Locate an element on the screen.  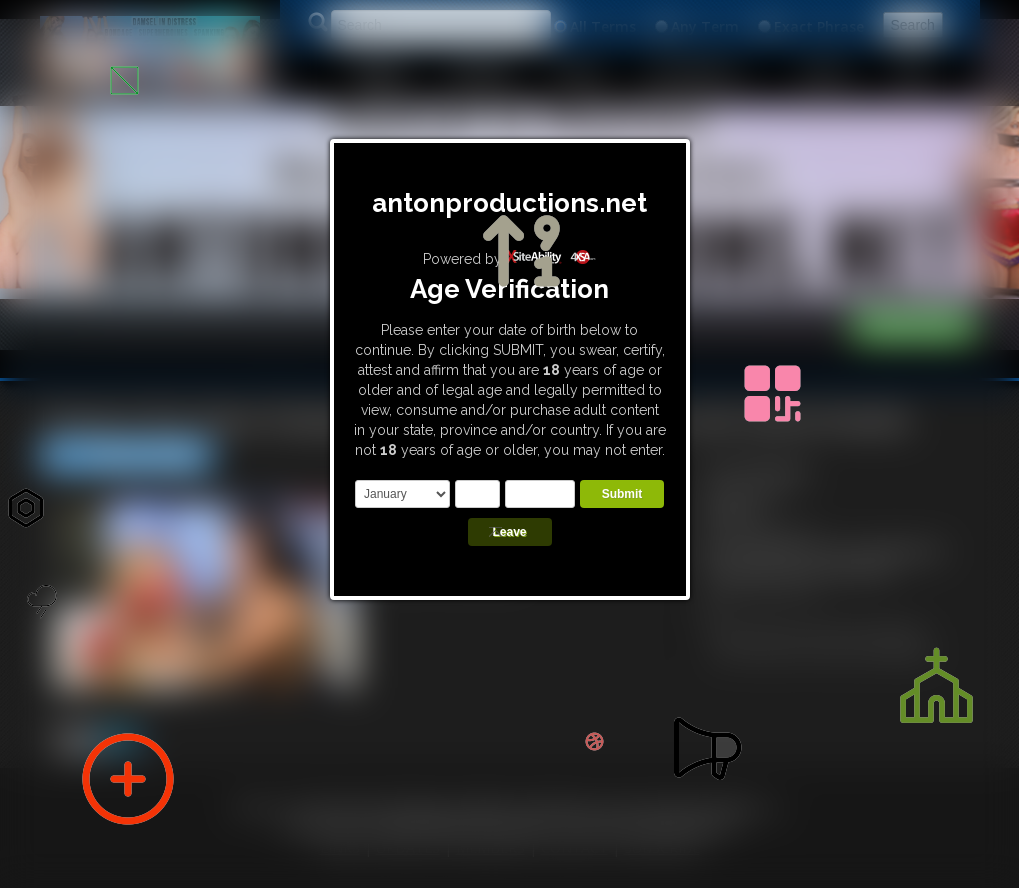
current weather conditions: rain is located at coordinates (42, 601).